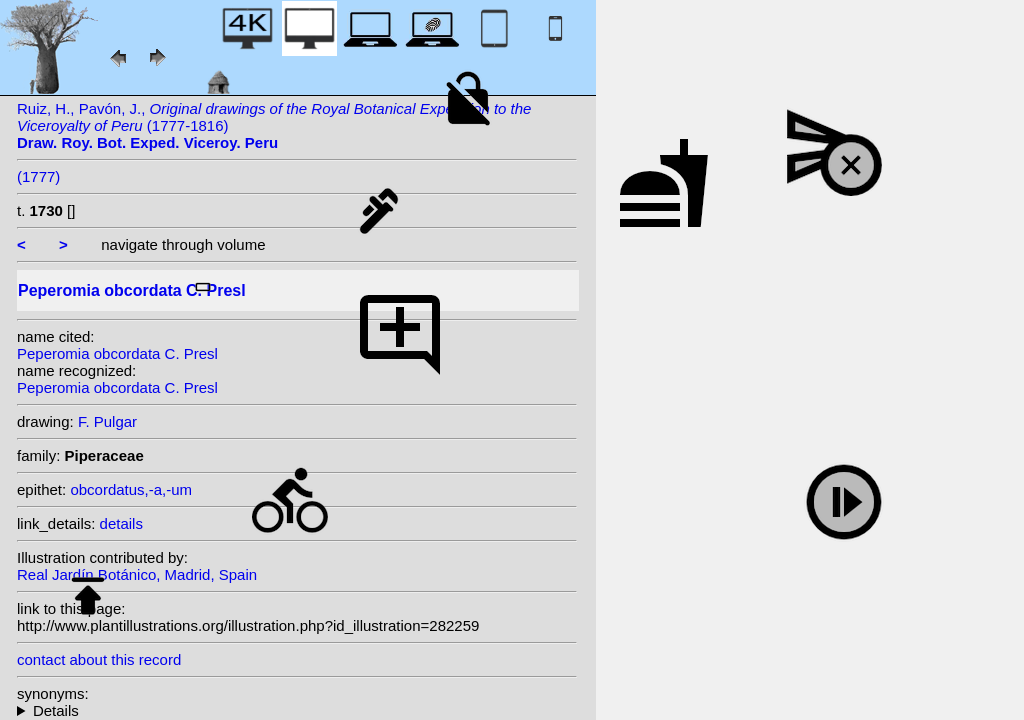 The height and width of the screenshot is (720, 1024). What do you see at coordinates (379, 211) in the screenshot?
I see `access plumbing services or information` at bounding box center [379, 211].